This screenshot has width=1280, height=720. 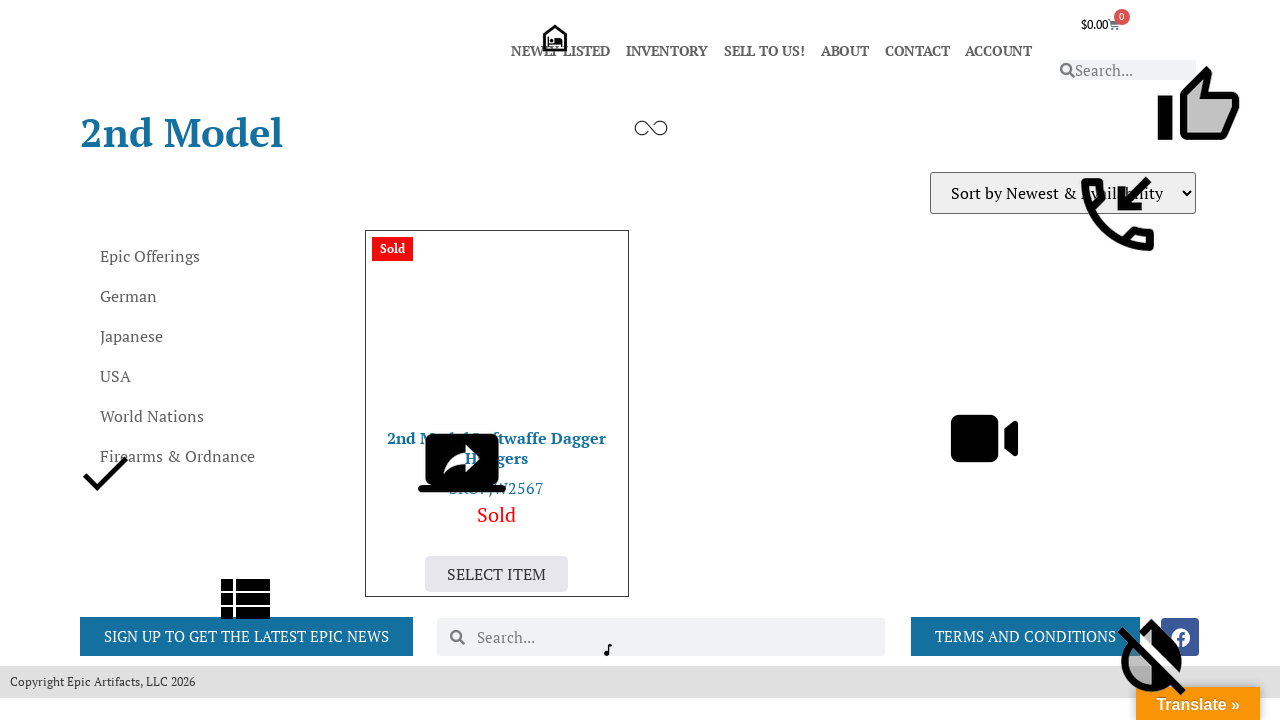 What do you see at coordinates (105, 473) in the screenshot?
I see `confirm or submit an action` at bounding box center [105, 473].